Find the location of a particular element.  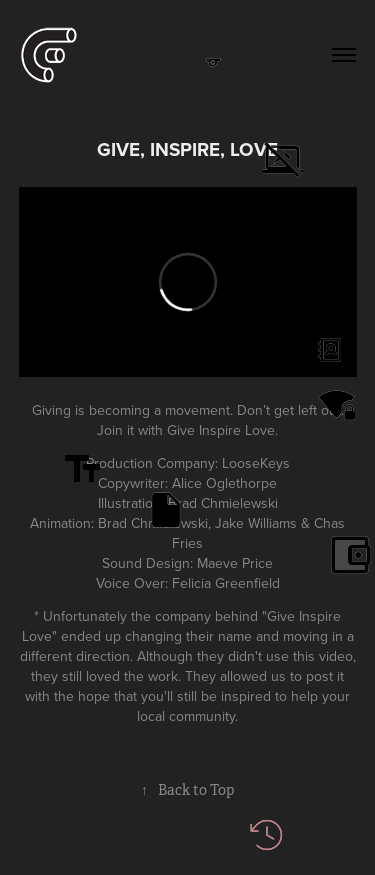

indicates a secure wifi connection at full signal strength is located at coordinates (336, 404).